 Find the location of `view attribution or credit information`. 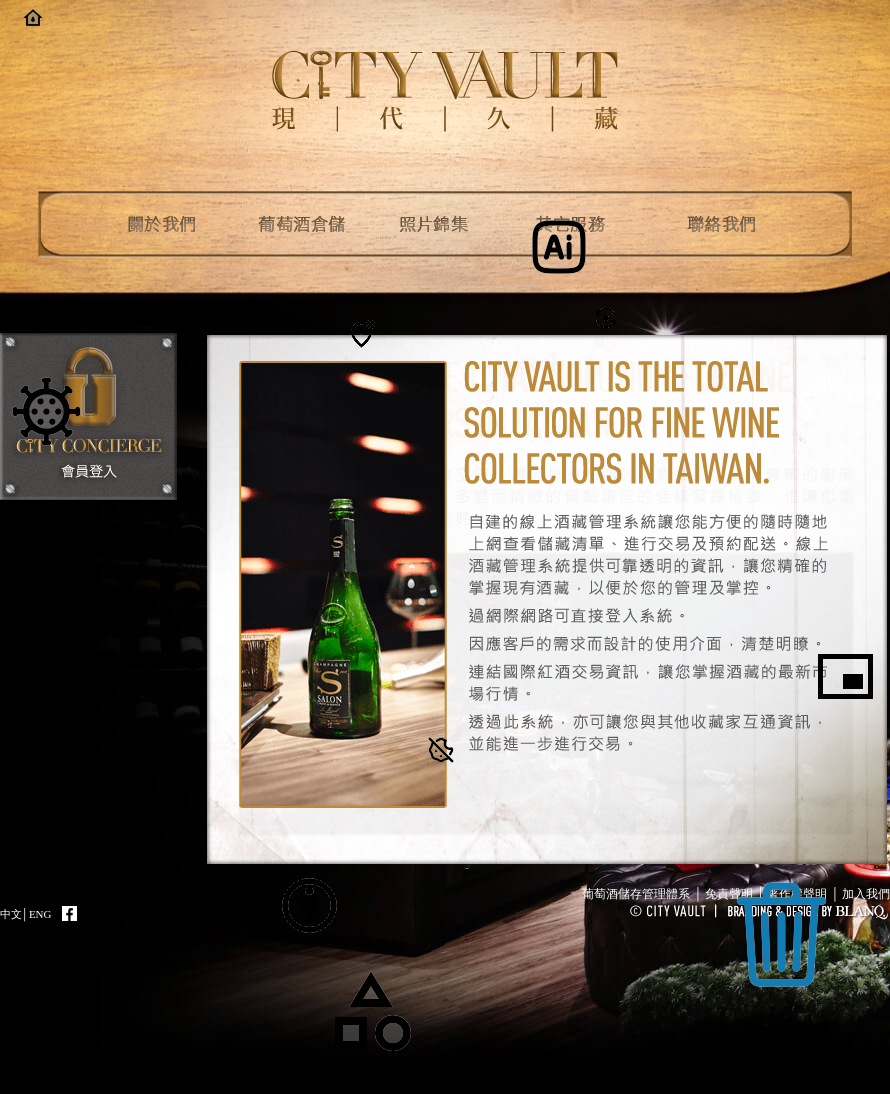

view attribution or credit information is located at coordinates (309, 905).